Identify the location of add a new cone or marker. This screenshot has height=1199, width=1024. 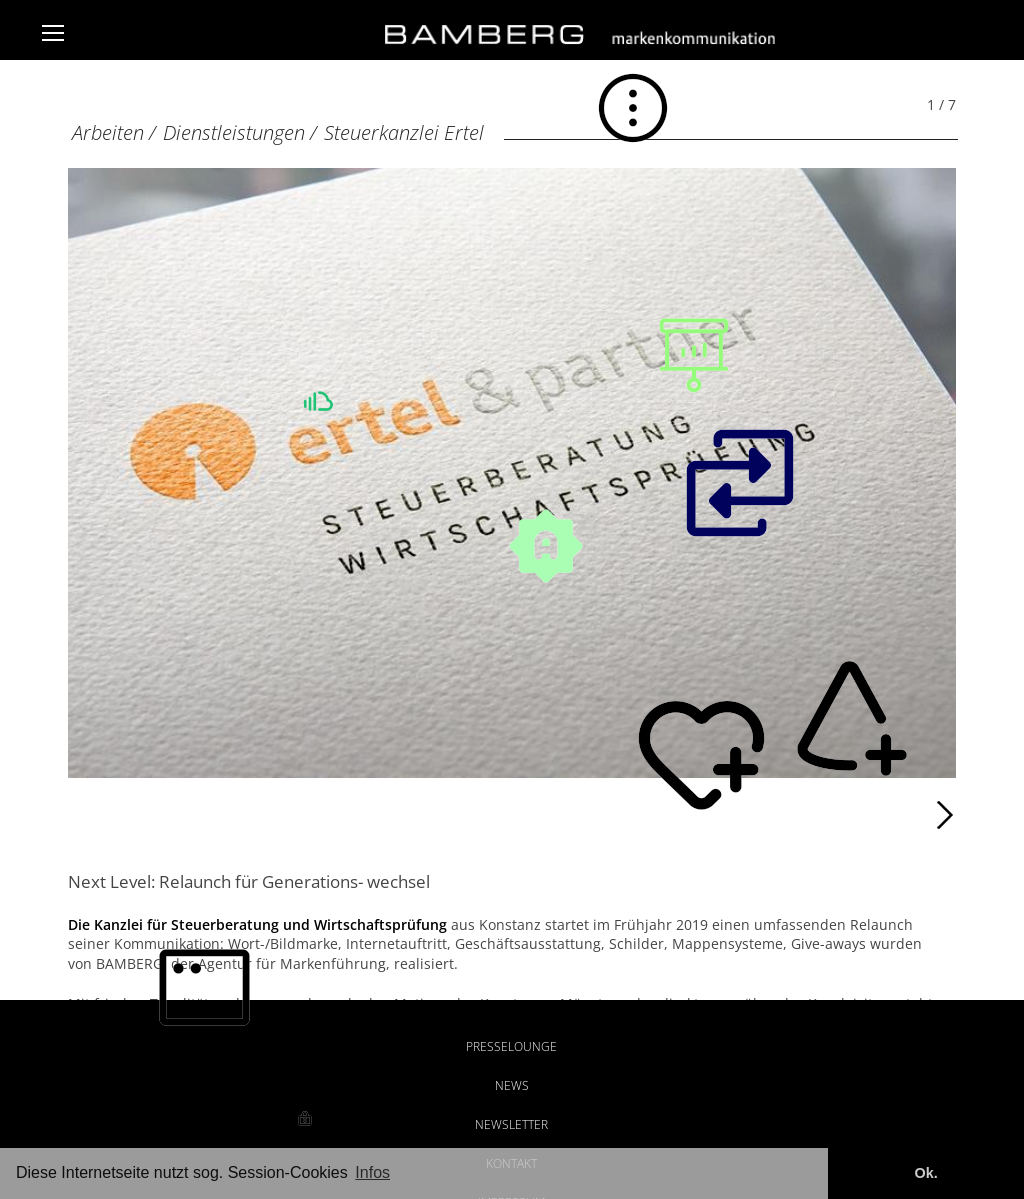
(849, 718).